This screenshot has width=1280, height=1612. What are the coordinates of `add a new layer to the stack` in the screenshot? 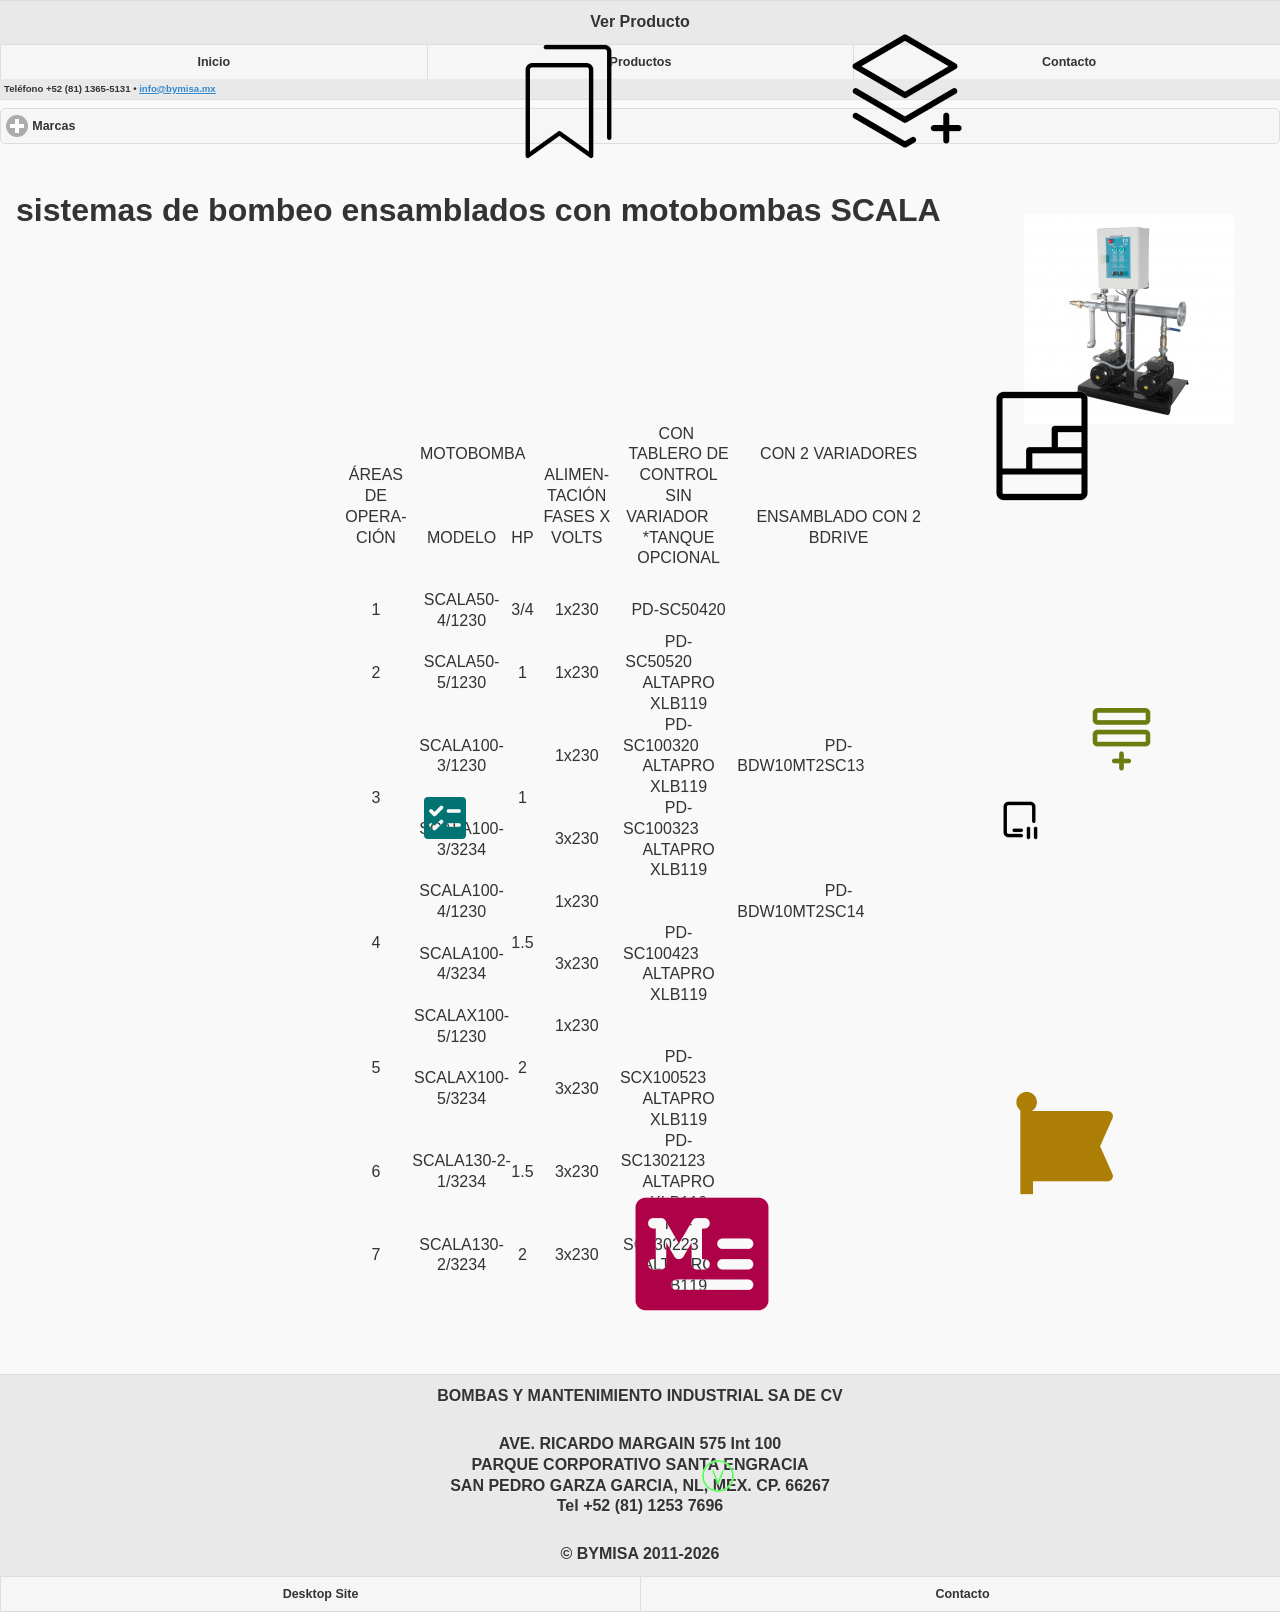 It's located at (905, 91).